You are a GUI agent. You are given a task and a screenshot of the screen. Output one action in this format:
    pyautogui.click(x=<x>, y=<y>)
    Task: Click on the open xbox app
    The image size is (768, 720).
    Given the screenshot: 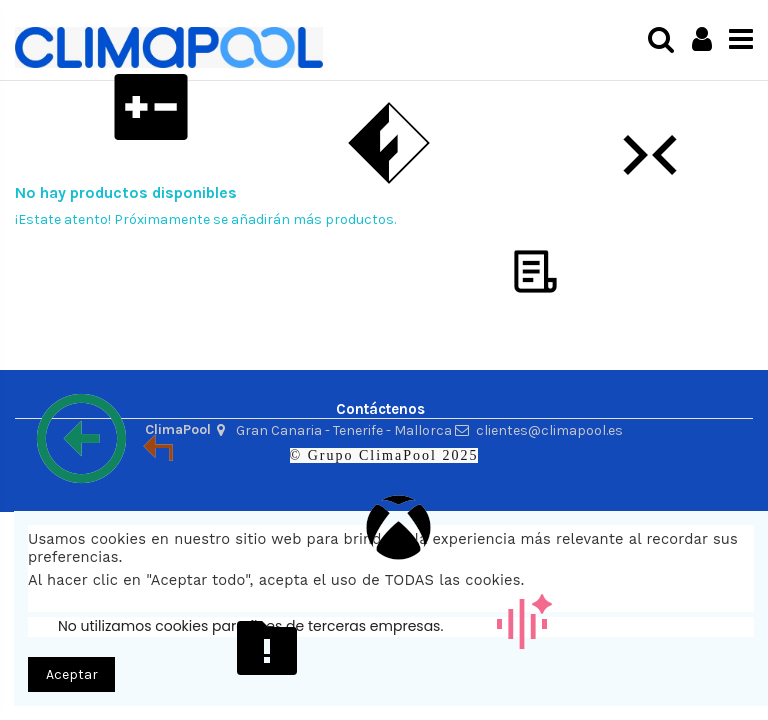 What is the action you would take?
    pyautogui.click(x=398, y=527)
    